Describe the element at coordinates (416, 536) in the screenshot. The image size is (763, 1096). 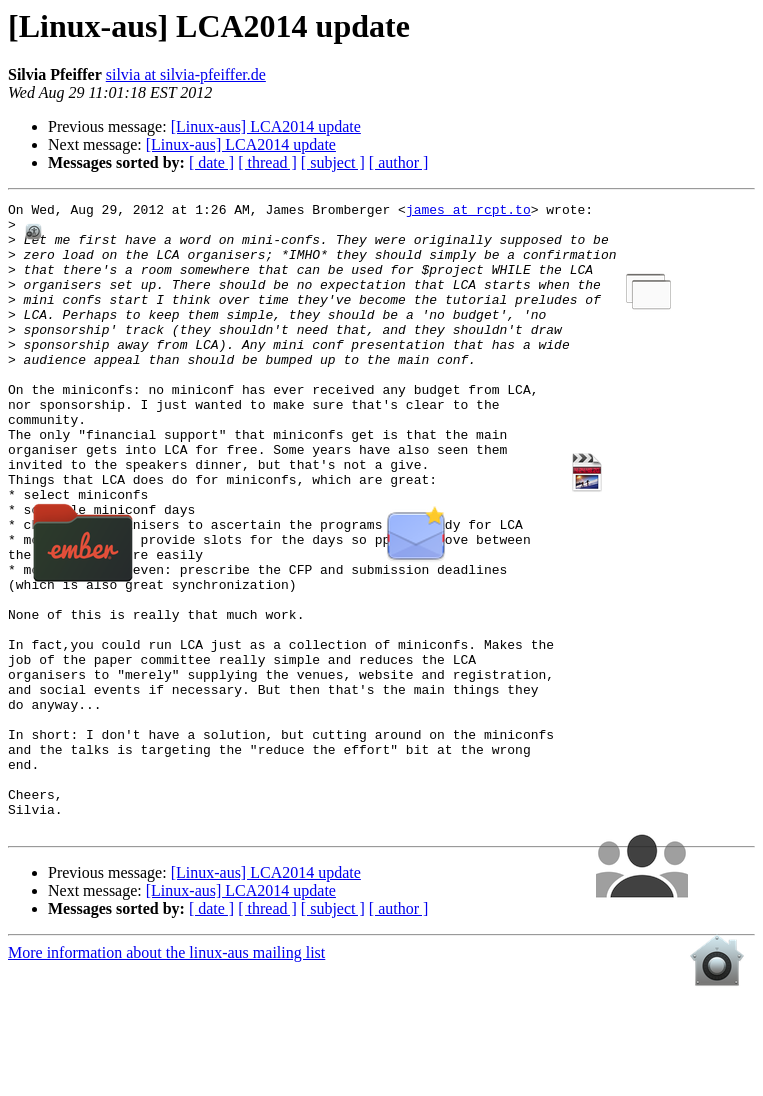
I see `indicates unread email messages` at that location.